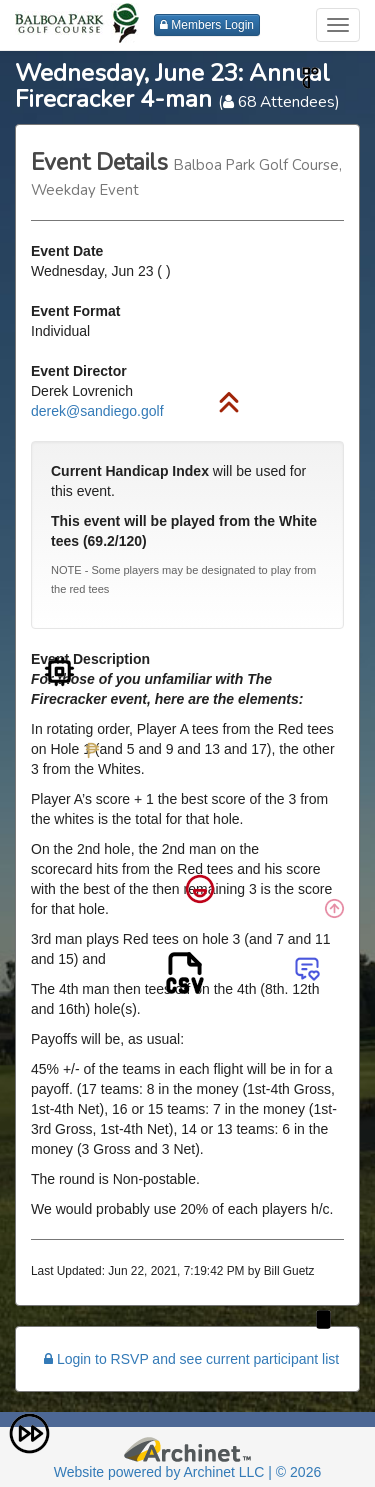 The height and width of the screenshot is (1487, 375). What do you see at coordinates (200, 889) in the screenshot?
I see `open funimation streaming app` at bounding box center [200, 889].